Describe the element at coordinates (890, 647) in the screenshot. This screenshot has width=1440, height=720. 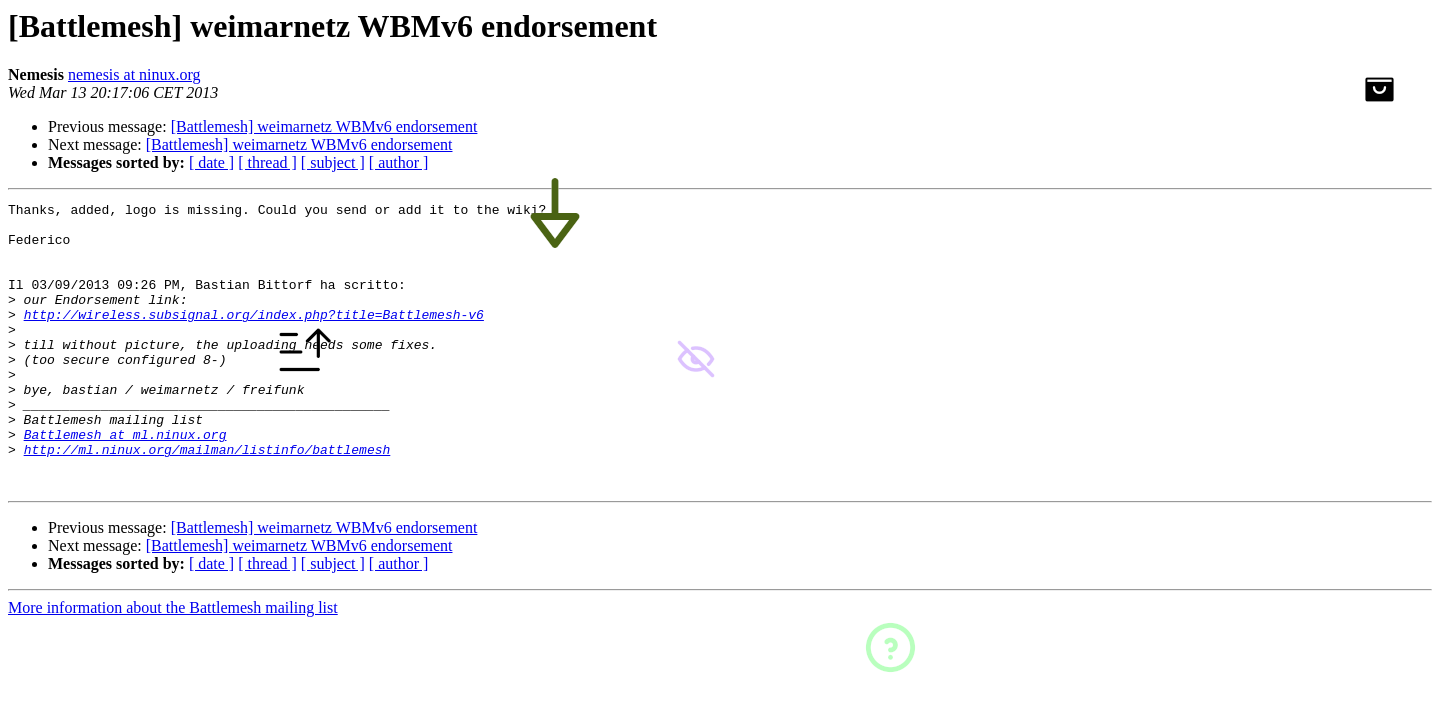
I see `access help or support information` at that location.